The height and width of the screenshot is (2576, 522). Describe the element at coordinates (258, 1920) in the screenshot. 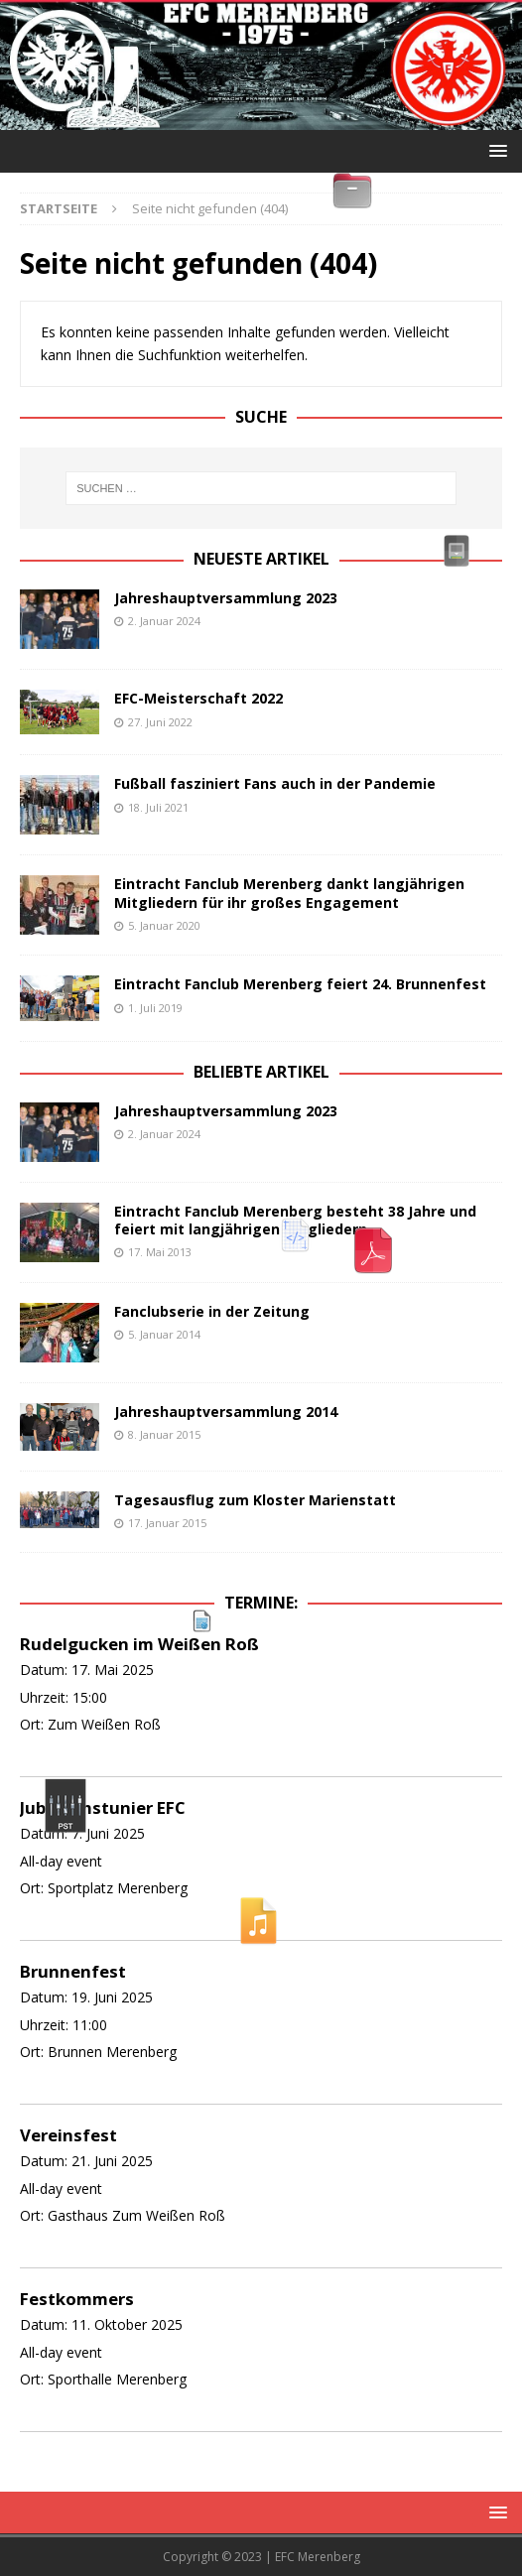

I see `an ogg audio file` at that location.